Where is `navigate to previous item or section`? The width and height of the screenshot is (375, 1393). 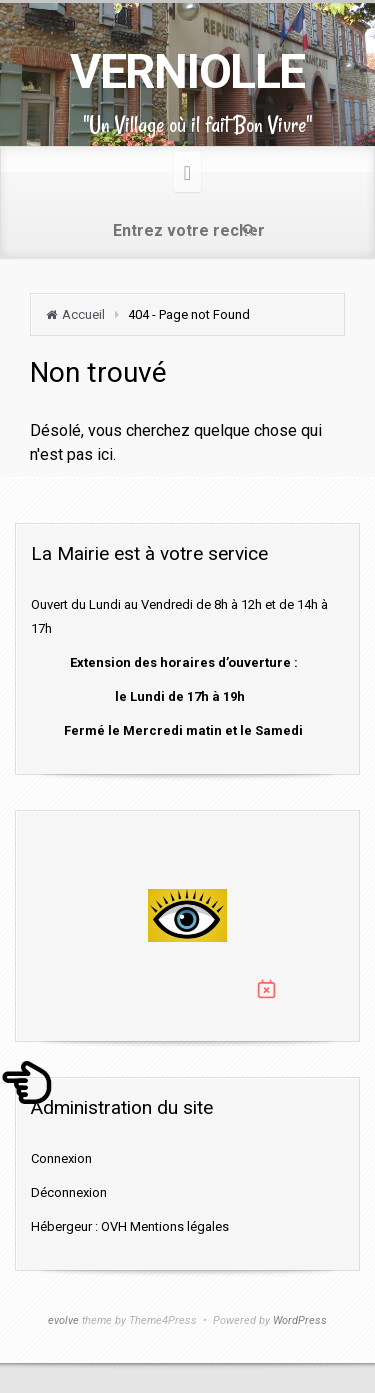 navigate to previous item or section is located at coordinates (28, 1083).